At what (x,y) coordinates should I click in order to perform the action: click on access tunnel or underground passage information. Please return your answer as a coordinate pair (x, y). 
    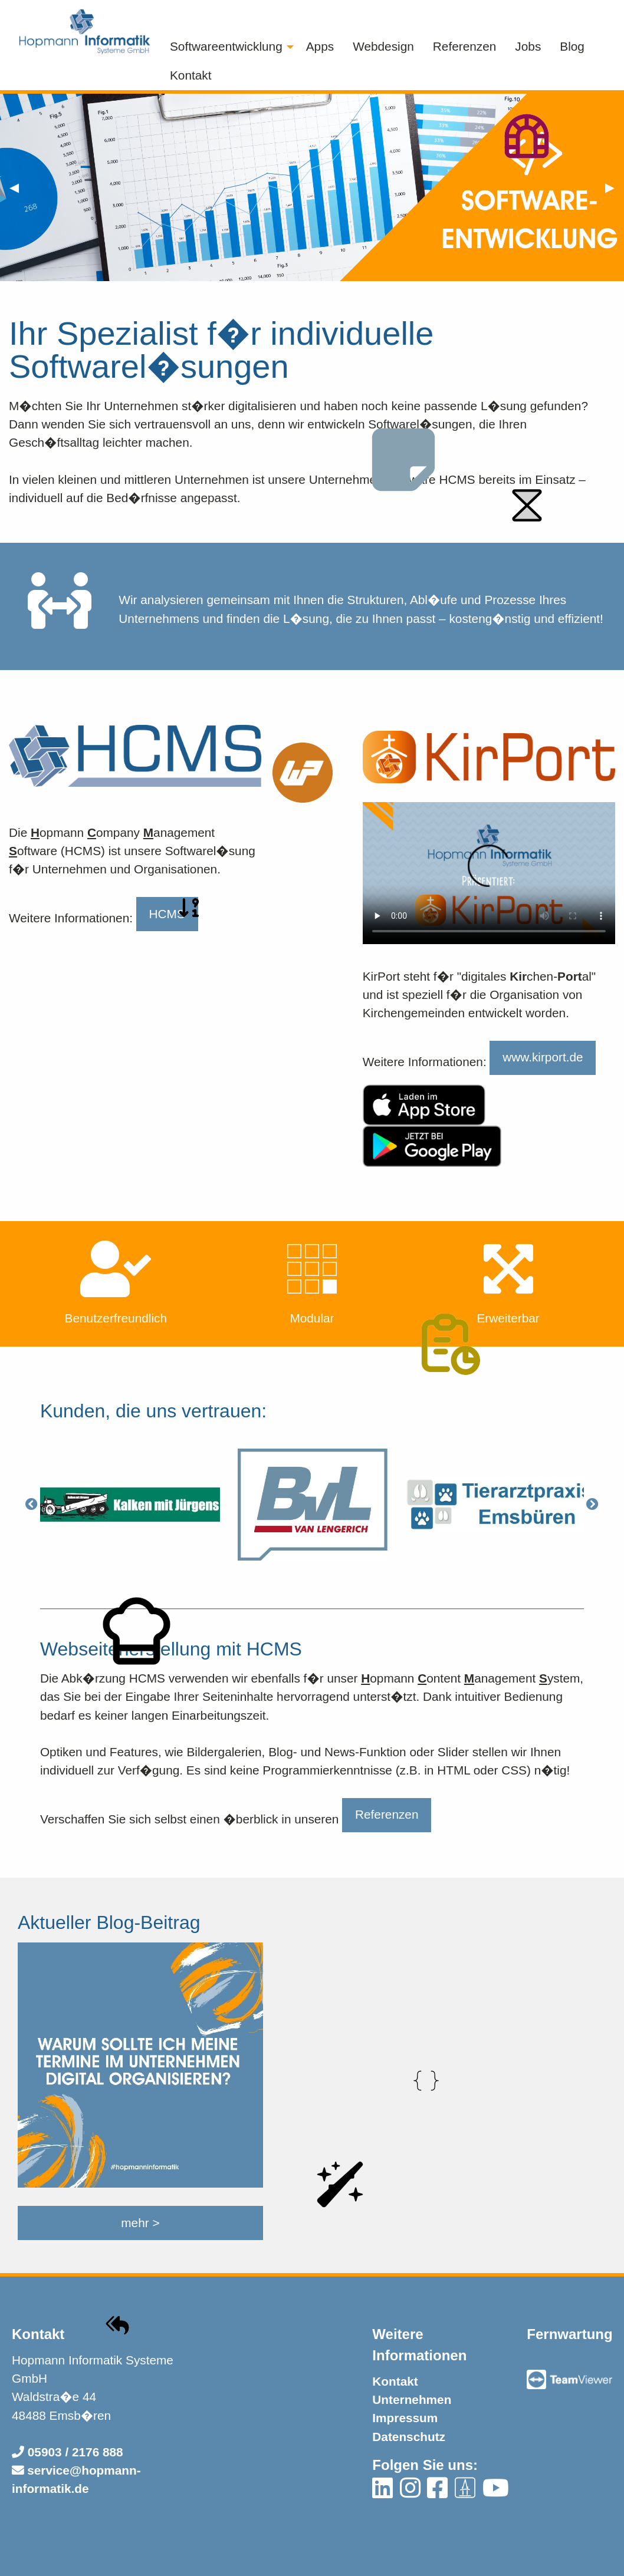
    Looking at the image, I should click on (527, 136).